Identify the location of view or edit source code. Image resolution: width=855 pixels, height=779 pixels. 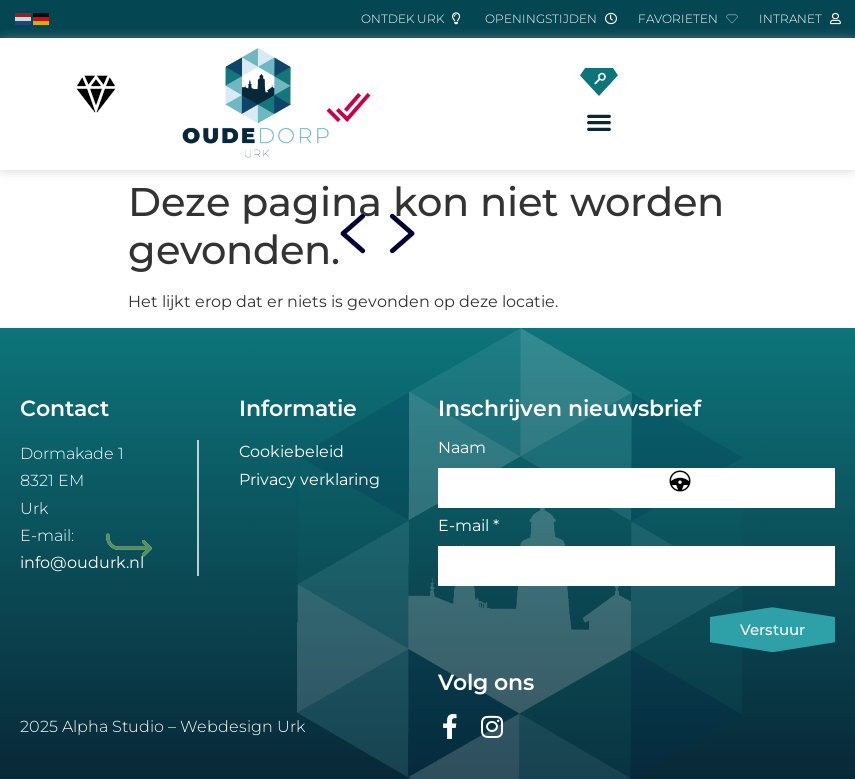
(377, 233).